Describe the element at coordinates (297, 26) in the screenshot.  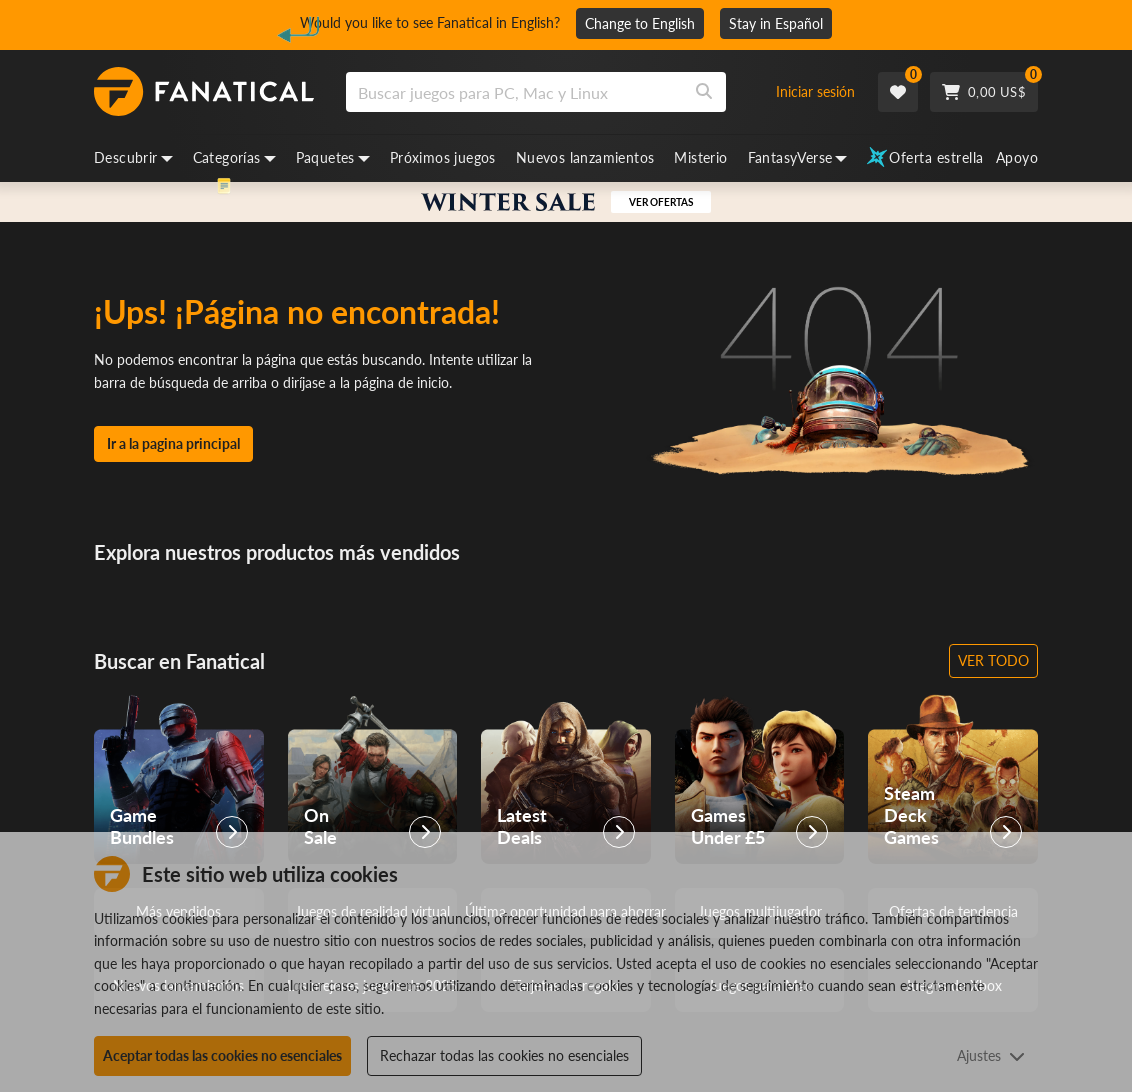
I see `reply to all recipients of an email` at that location.